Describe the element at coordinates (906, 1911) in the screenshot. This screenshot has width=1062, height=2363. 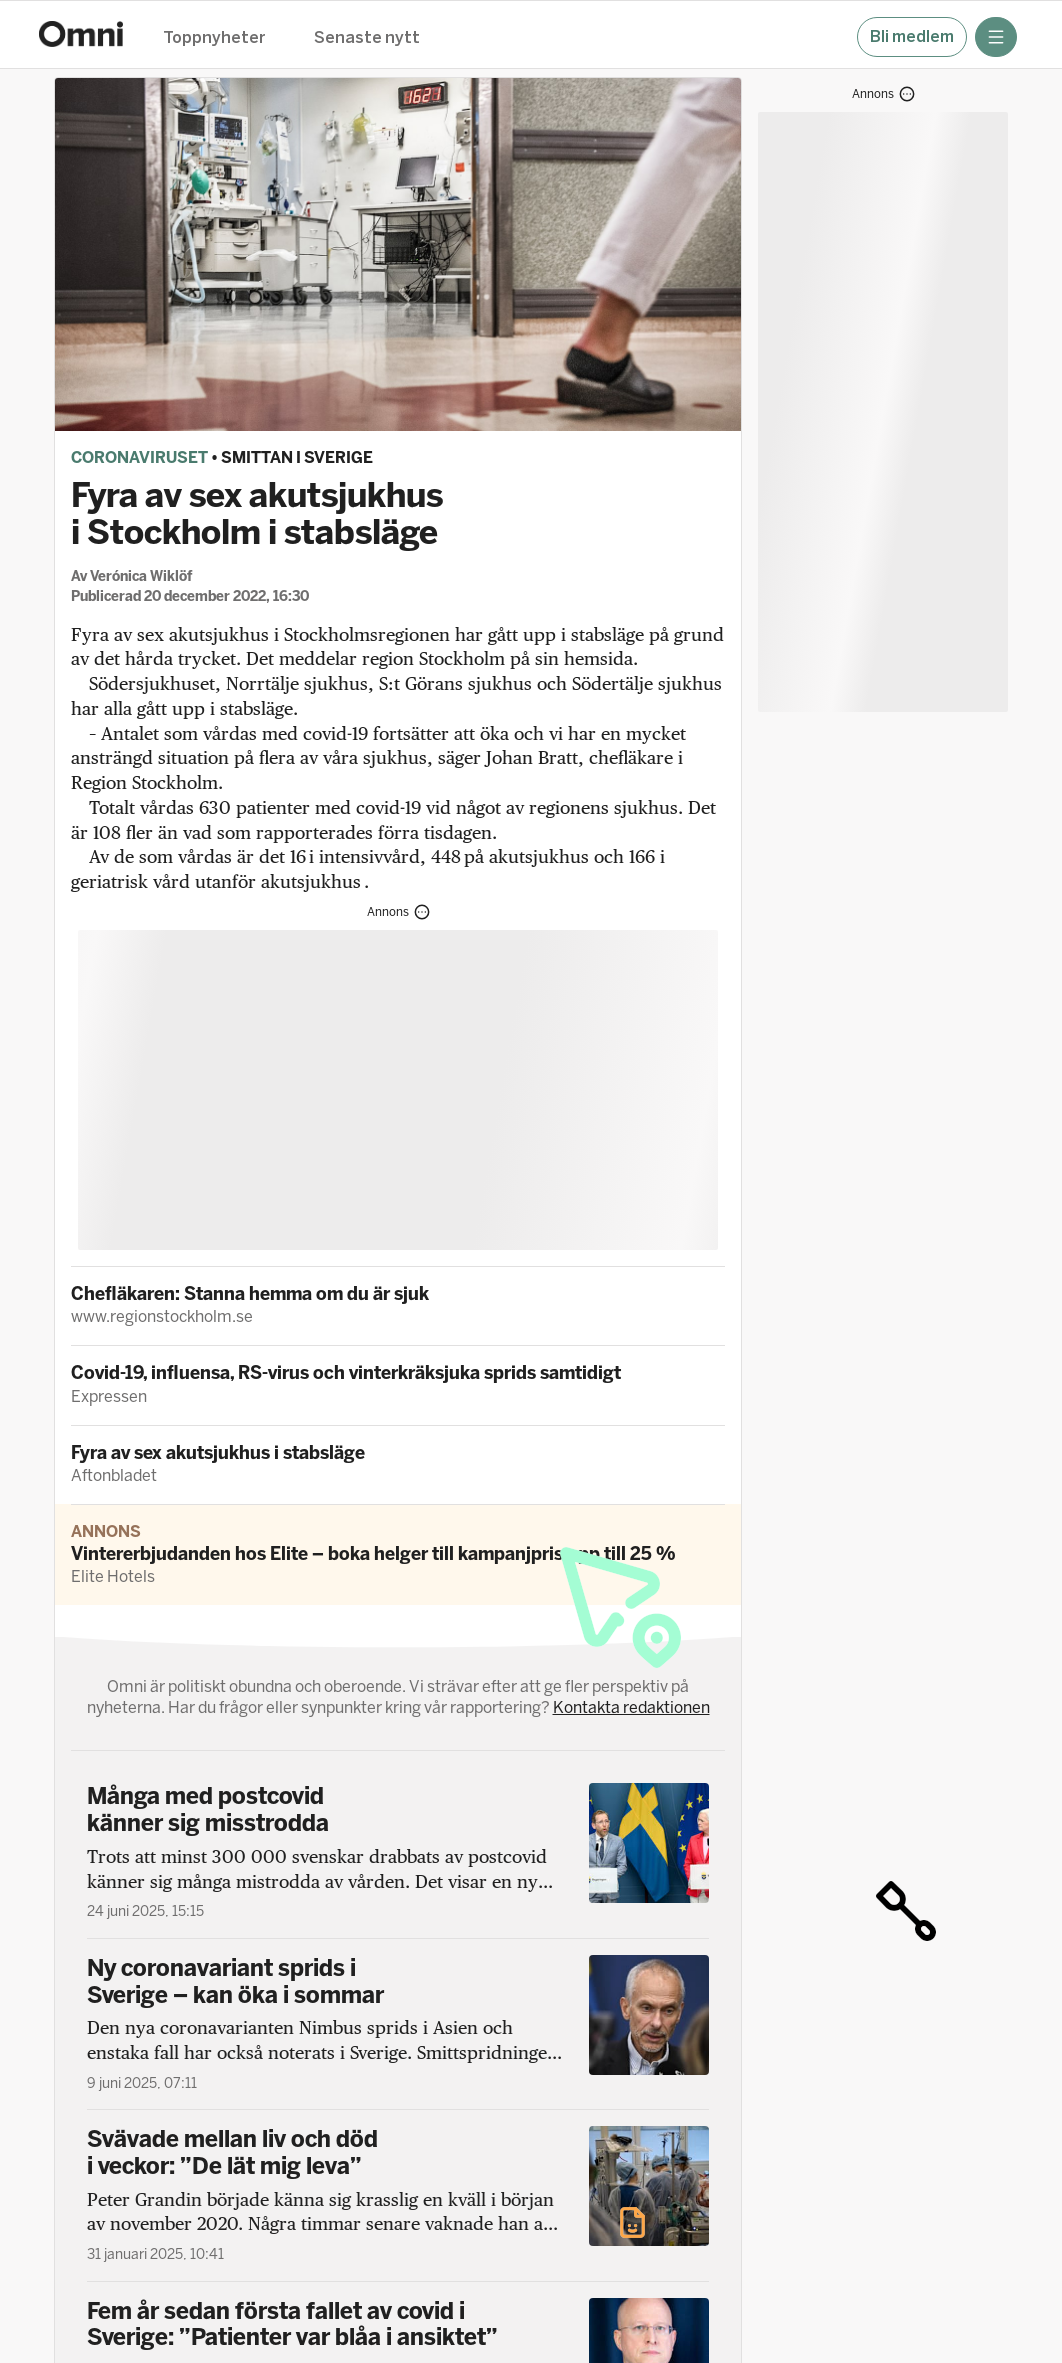
I see `access grilling or barbecue tools` at that location.